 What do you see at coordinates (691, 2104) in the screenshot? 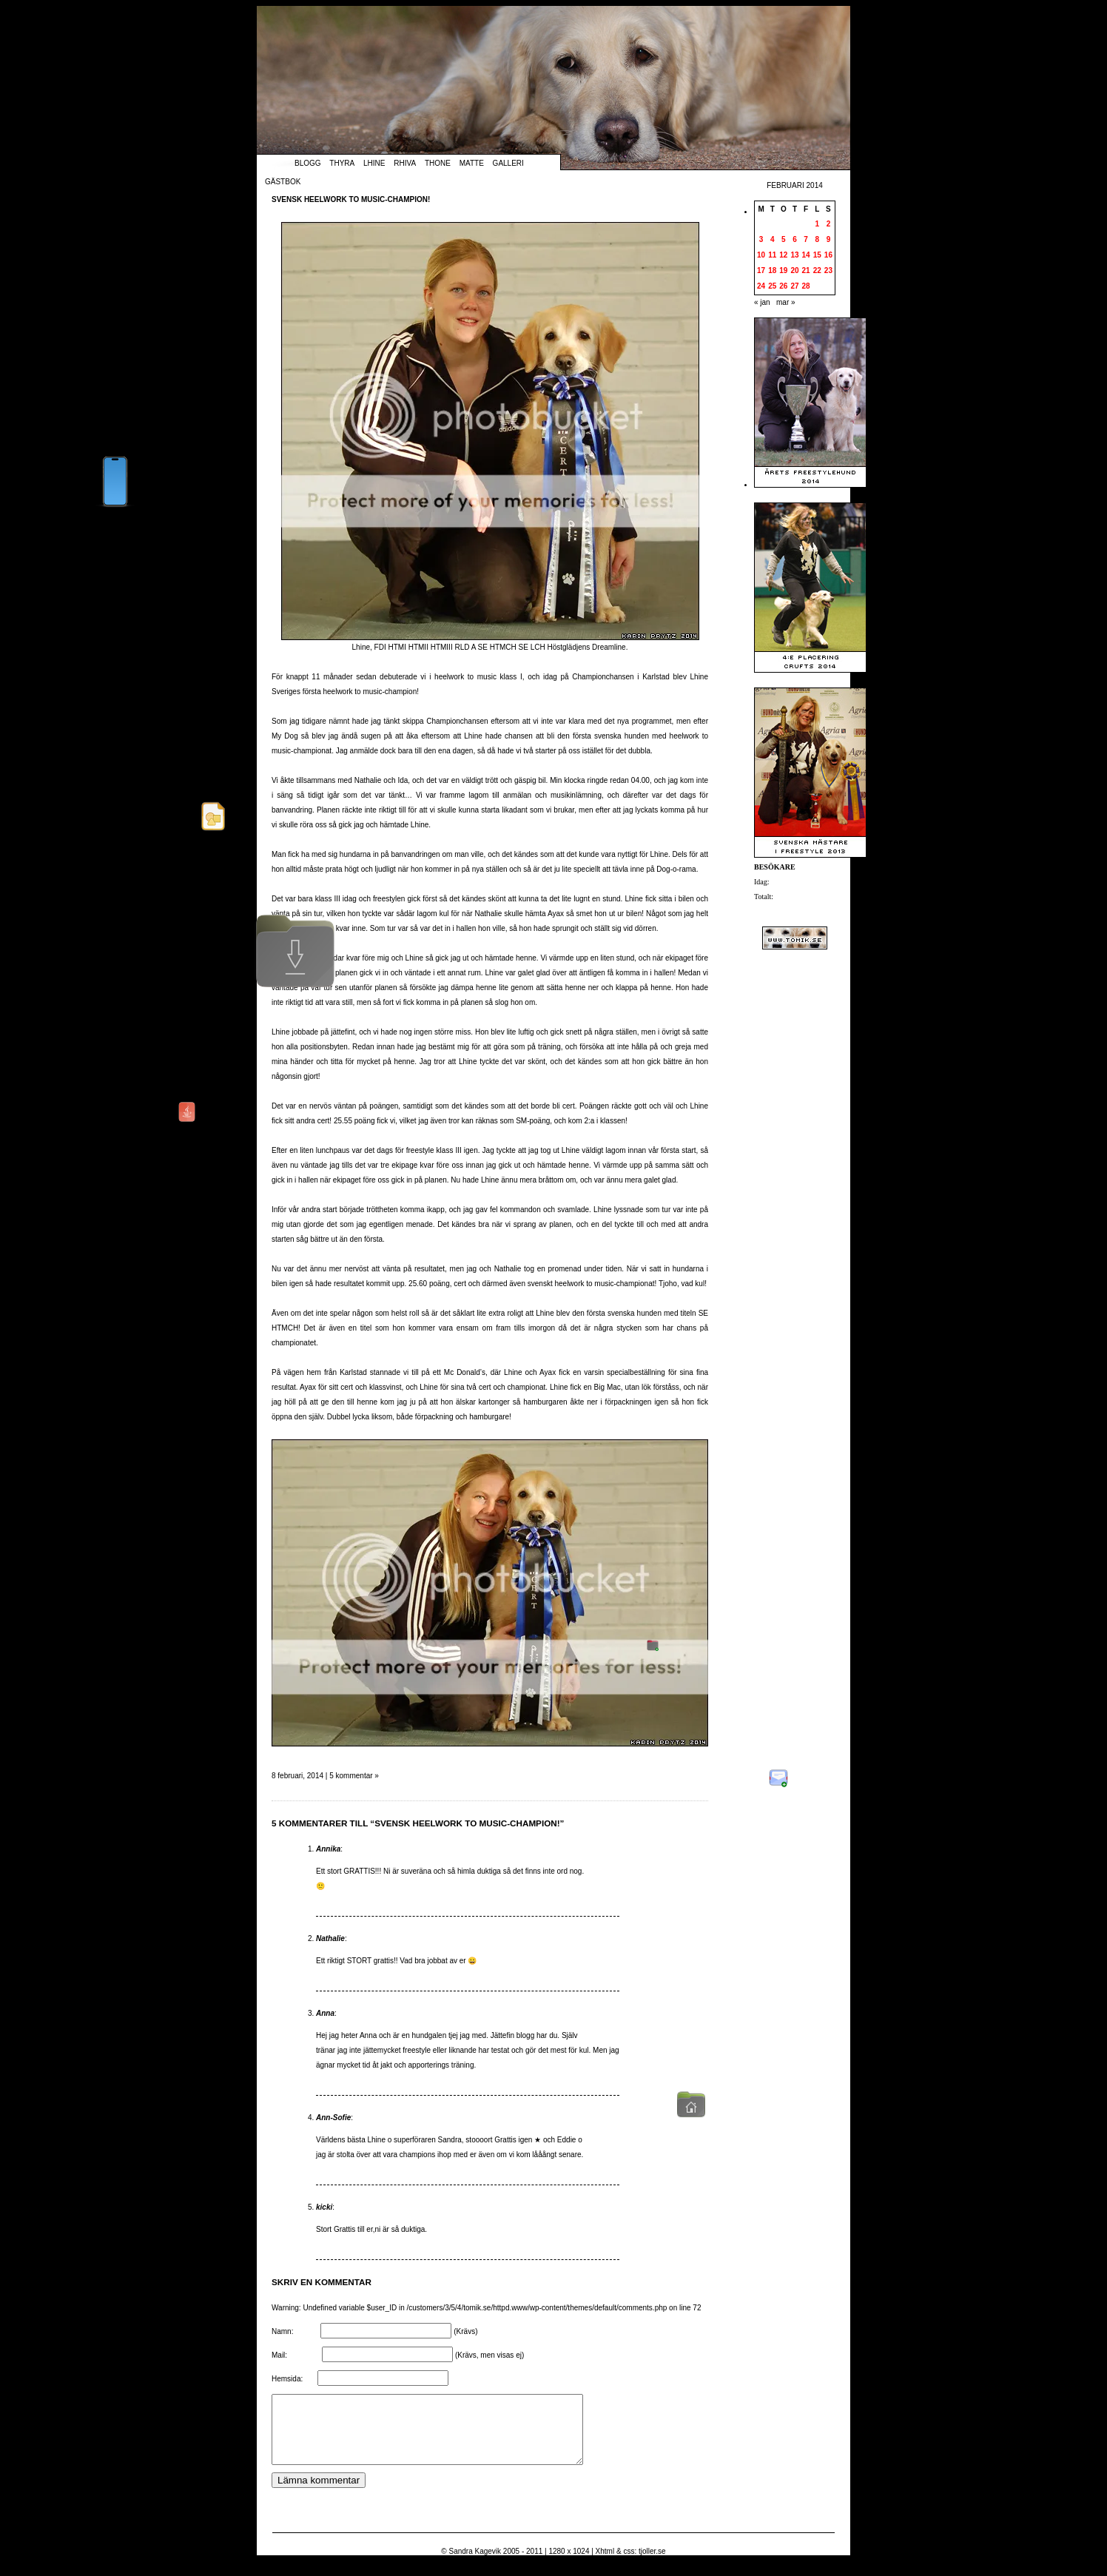
I see `access your home folder` at bounding box center [691, 2104].